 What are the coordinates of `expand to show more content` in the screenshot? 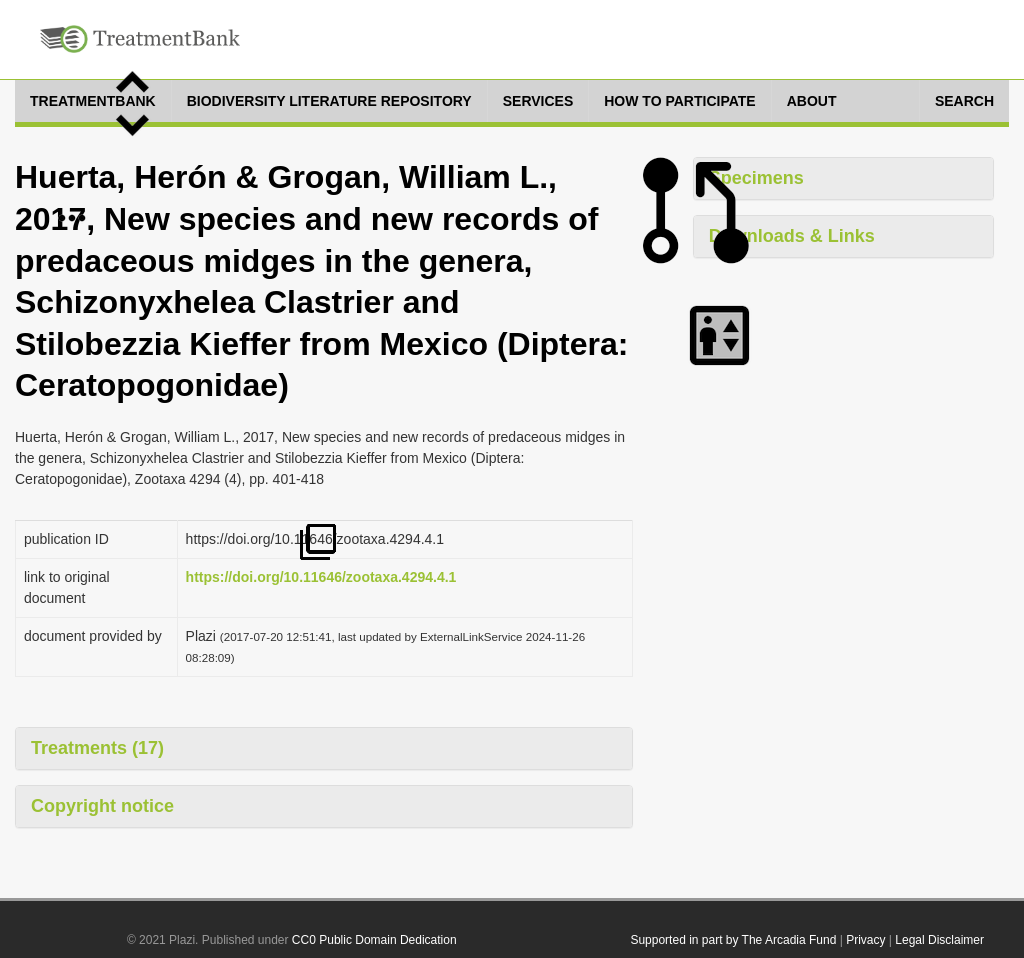 It's located at (132, 103).